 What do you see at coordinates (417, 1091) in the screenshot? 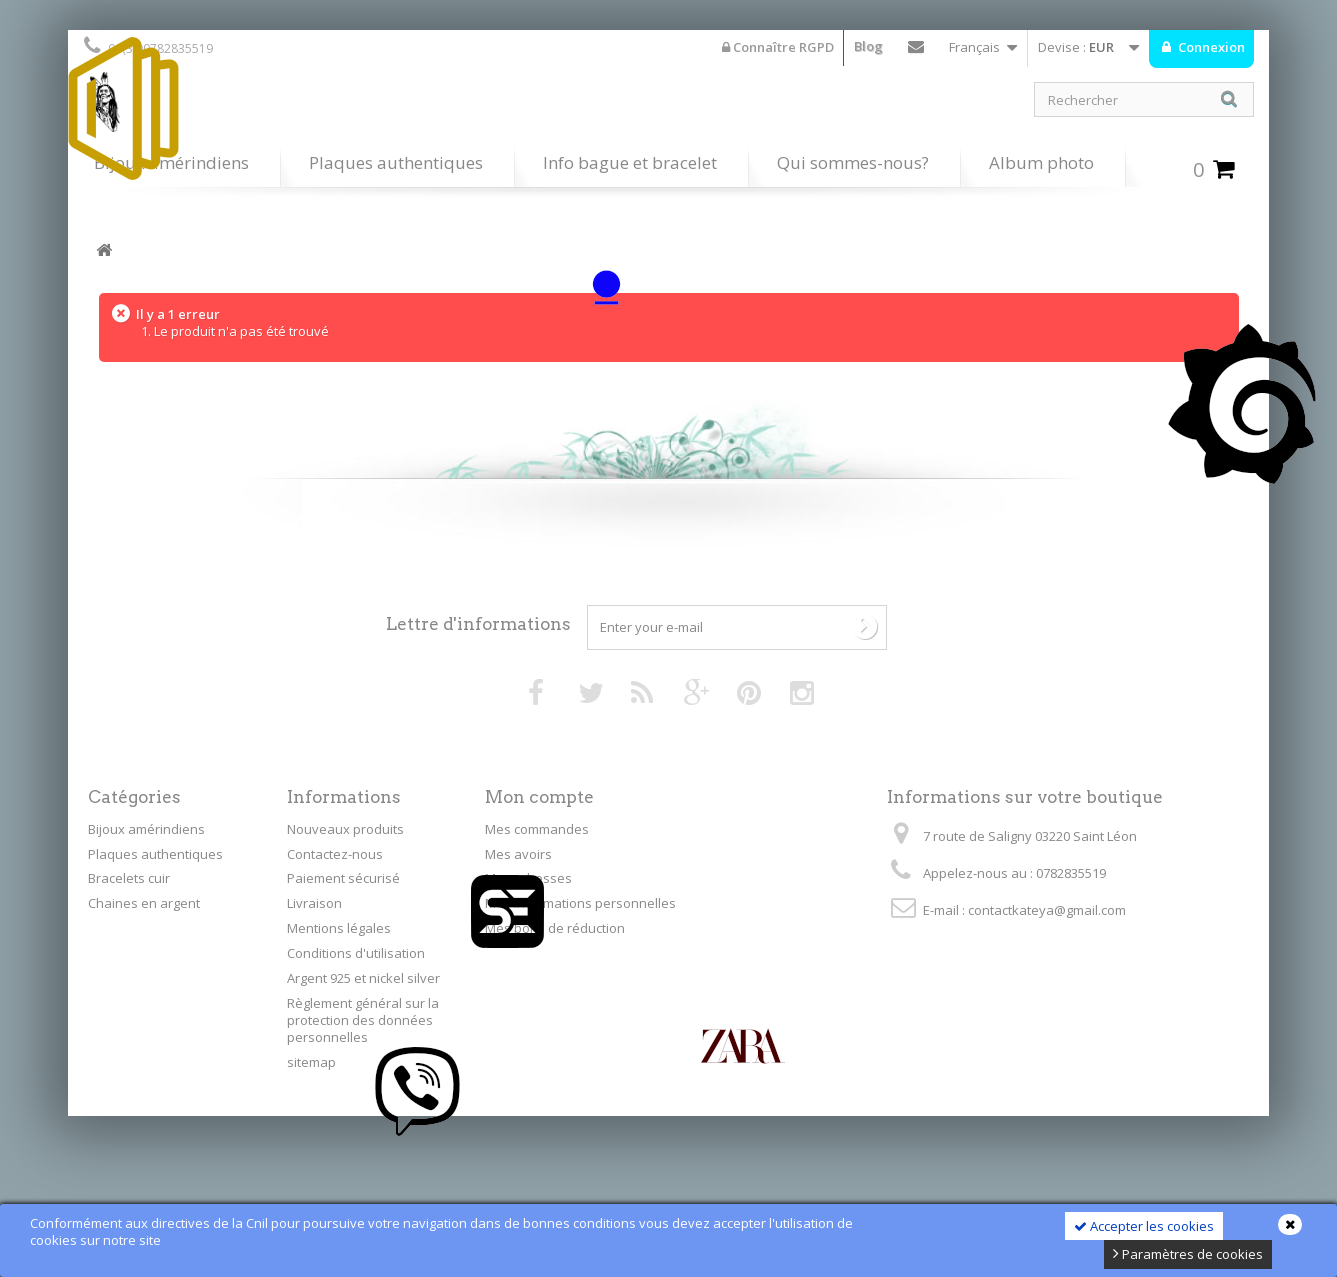
I see `open viber messaging app` at bounding box center [417, 1091].